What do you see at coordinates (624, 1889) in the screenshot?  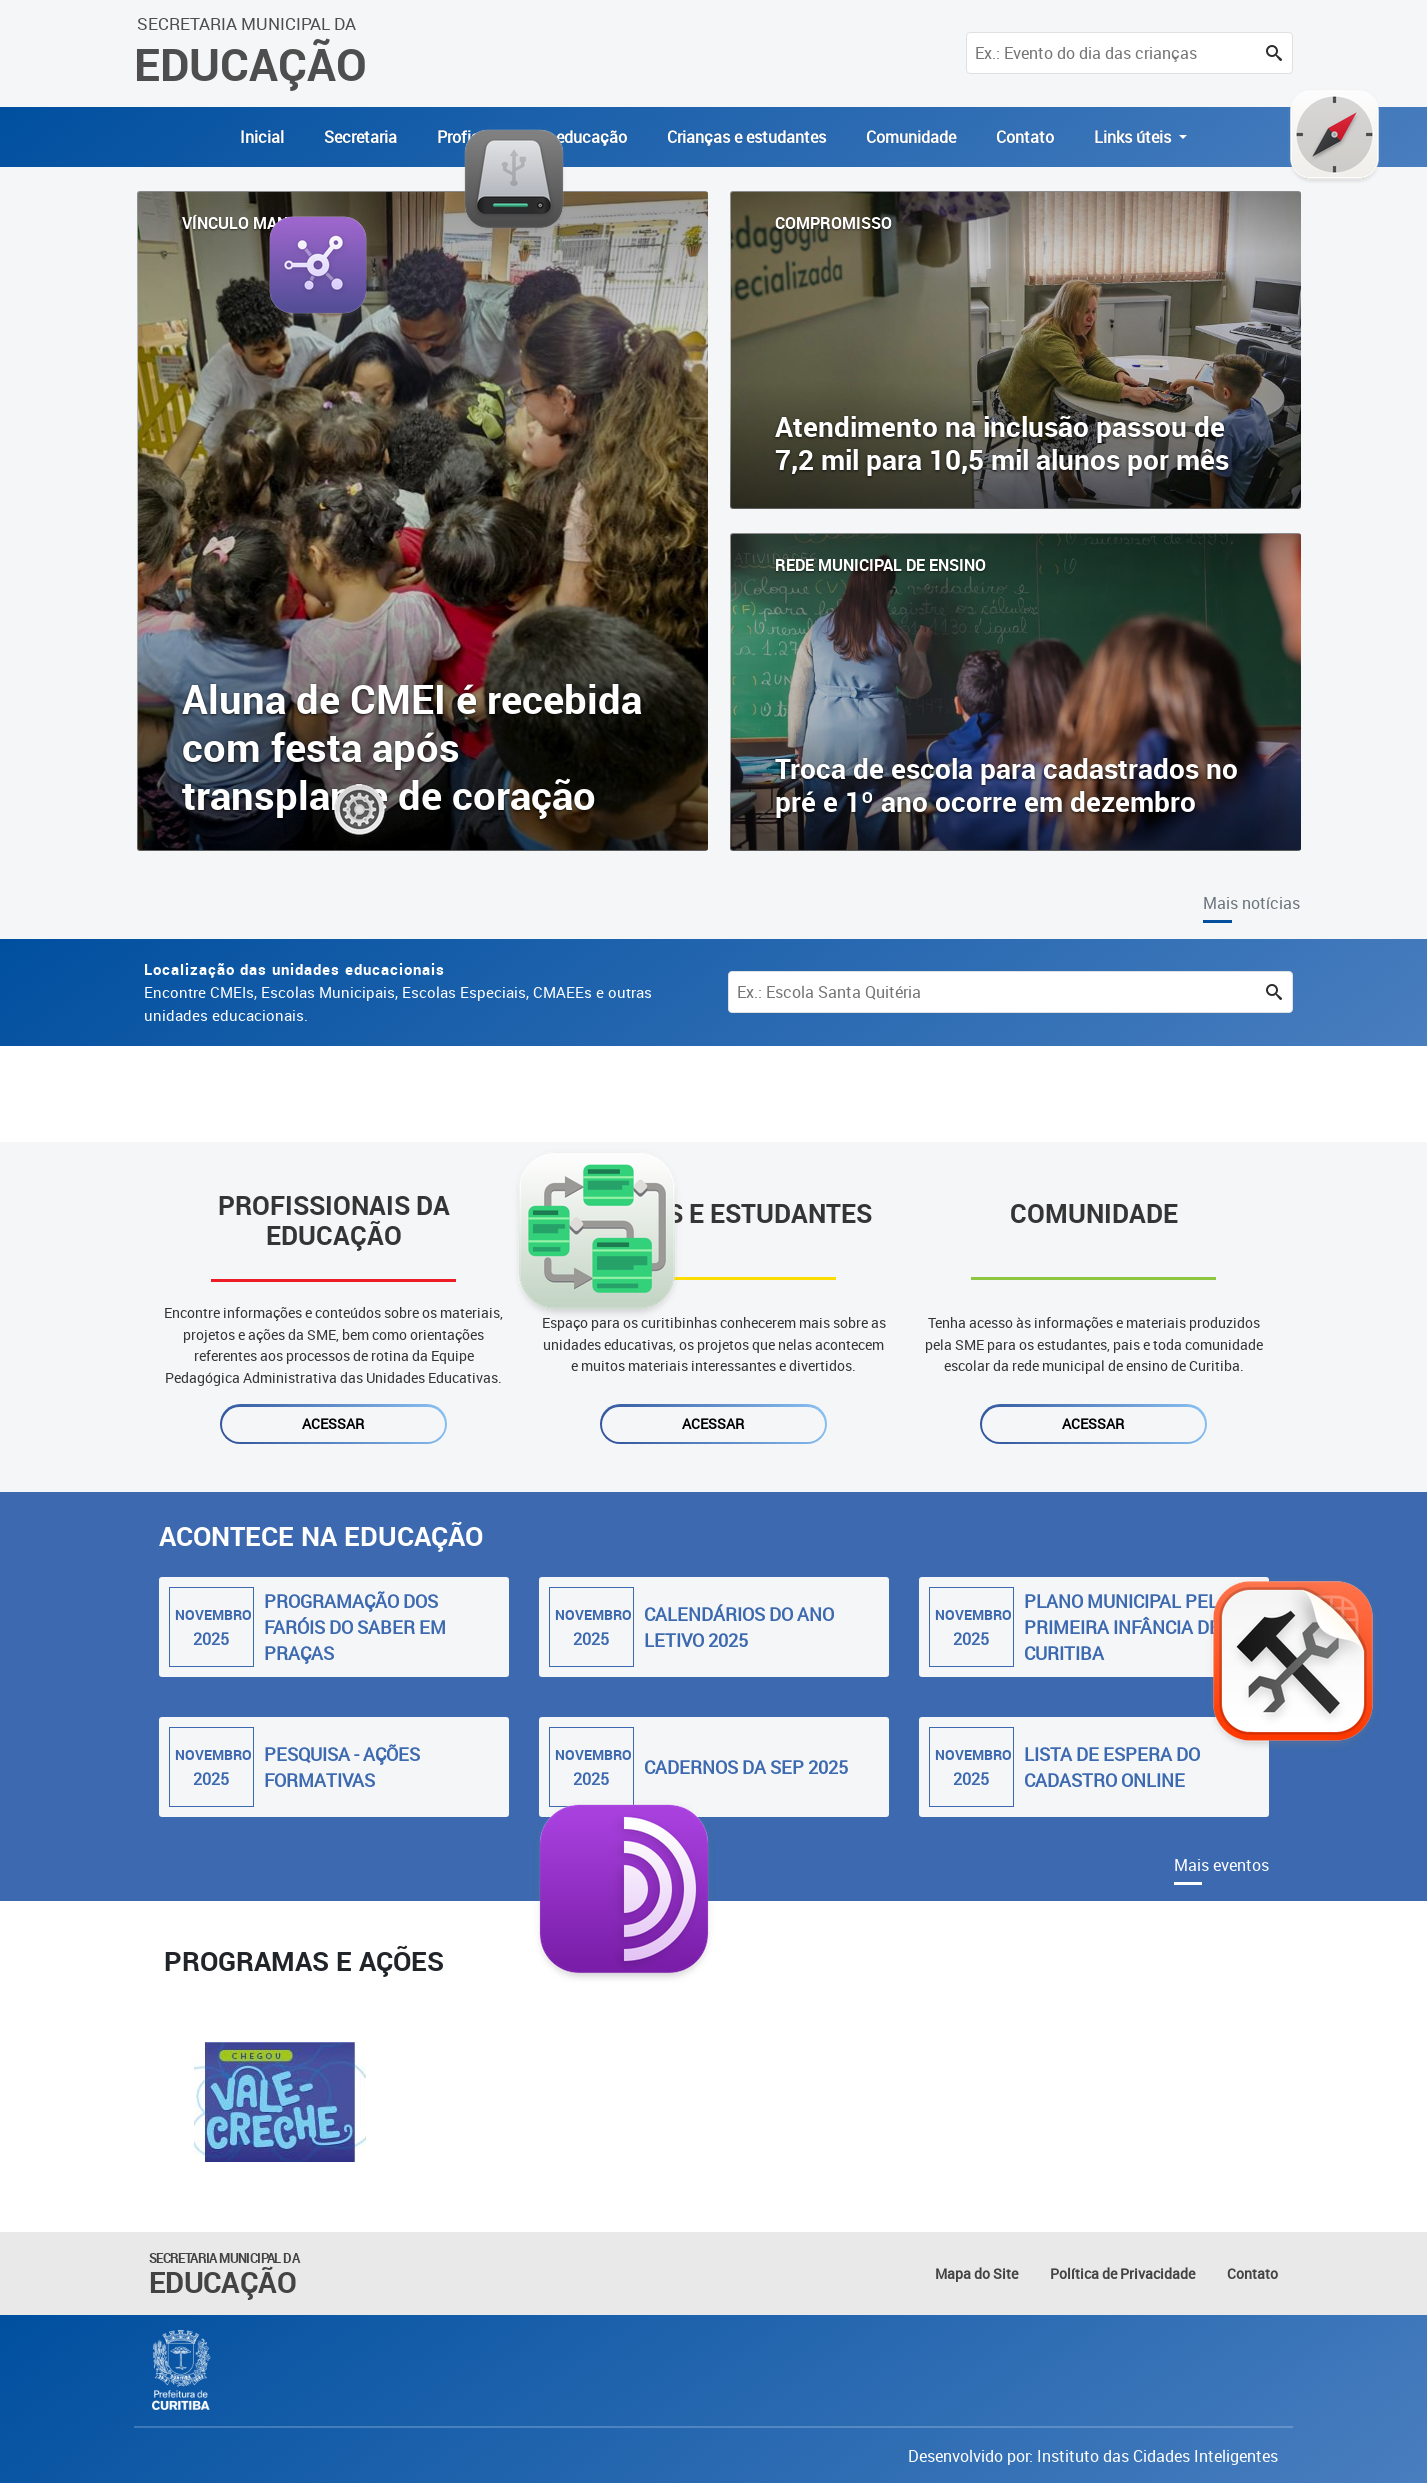 I see `launch tor browser for private browsing` at bounding box center [624, 1889].